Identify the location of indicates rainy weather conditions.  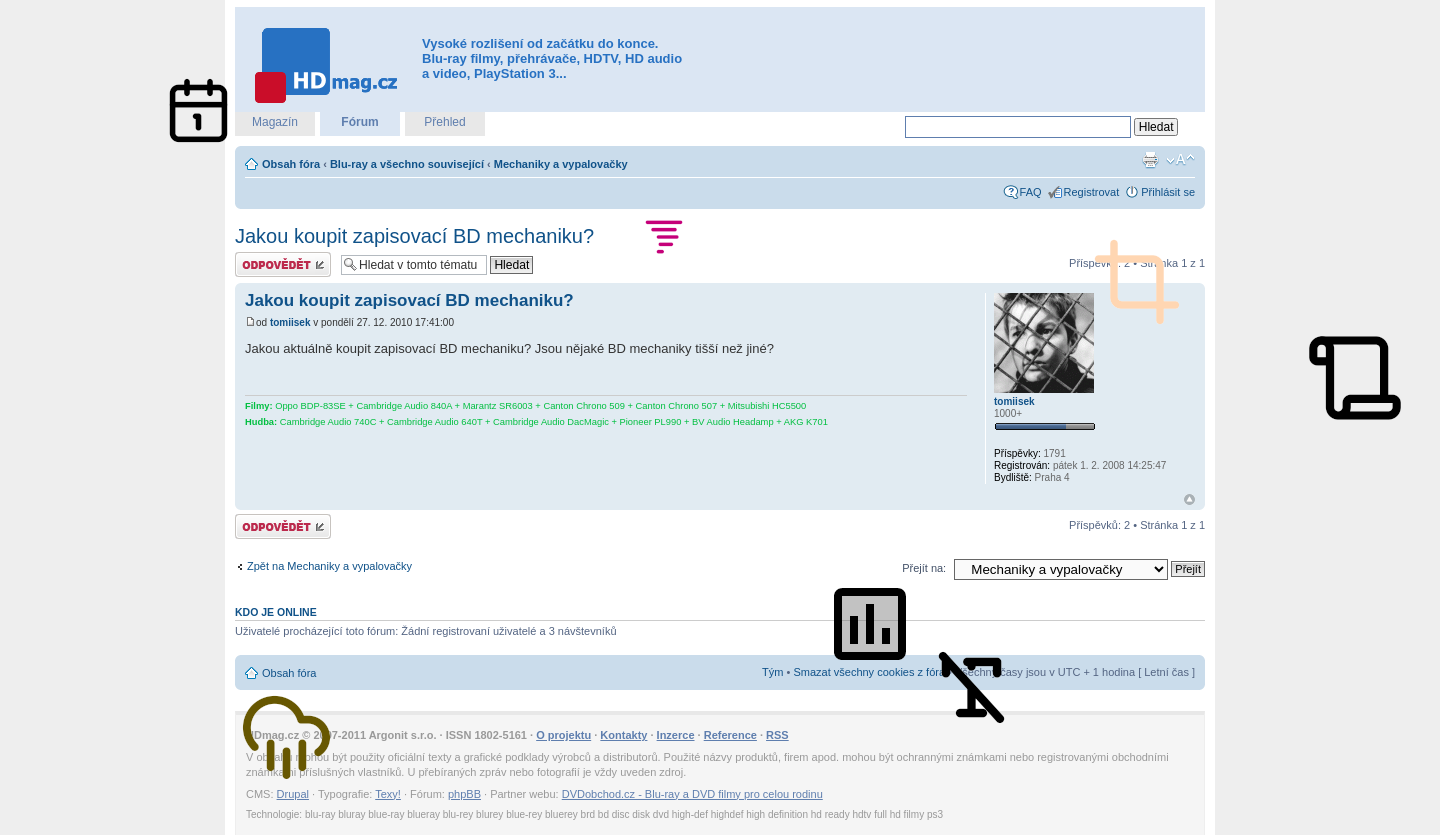
(286, 735).